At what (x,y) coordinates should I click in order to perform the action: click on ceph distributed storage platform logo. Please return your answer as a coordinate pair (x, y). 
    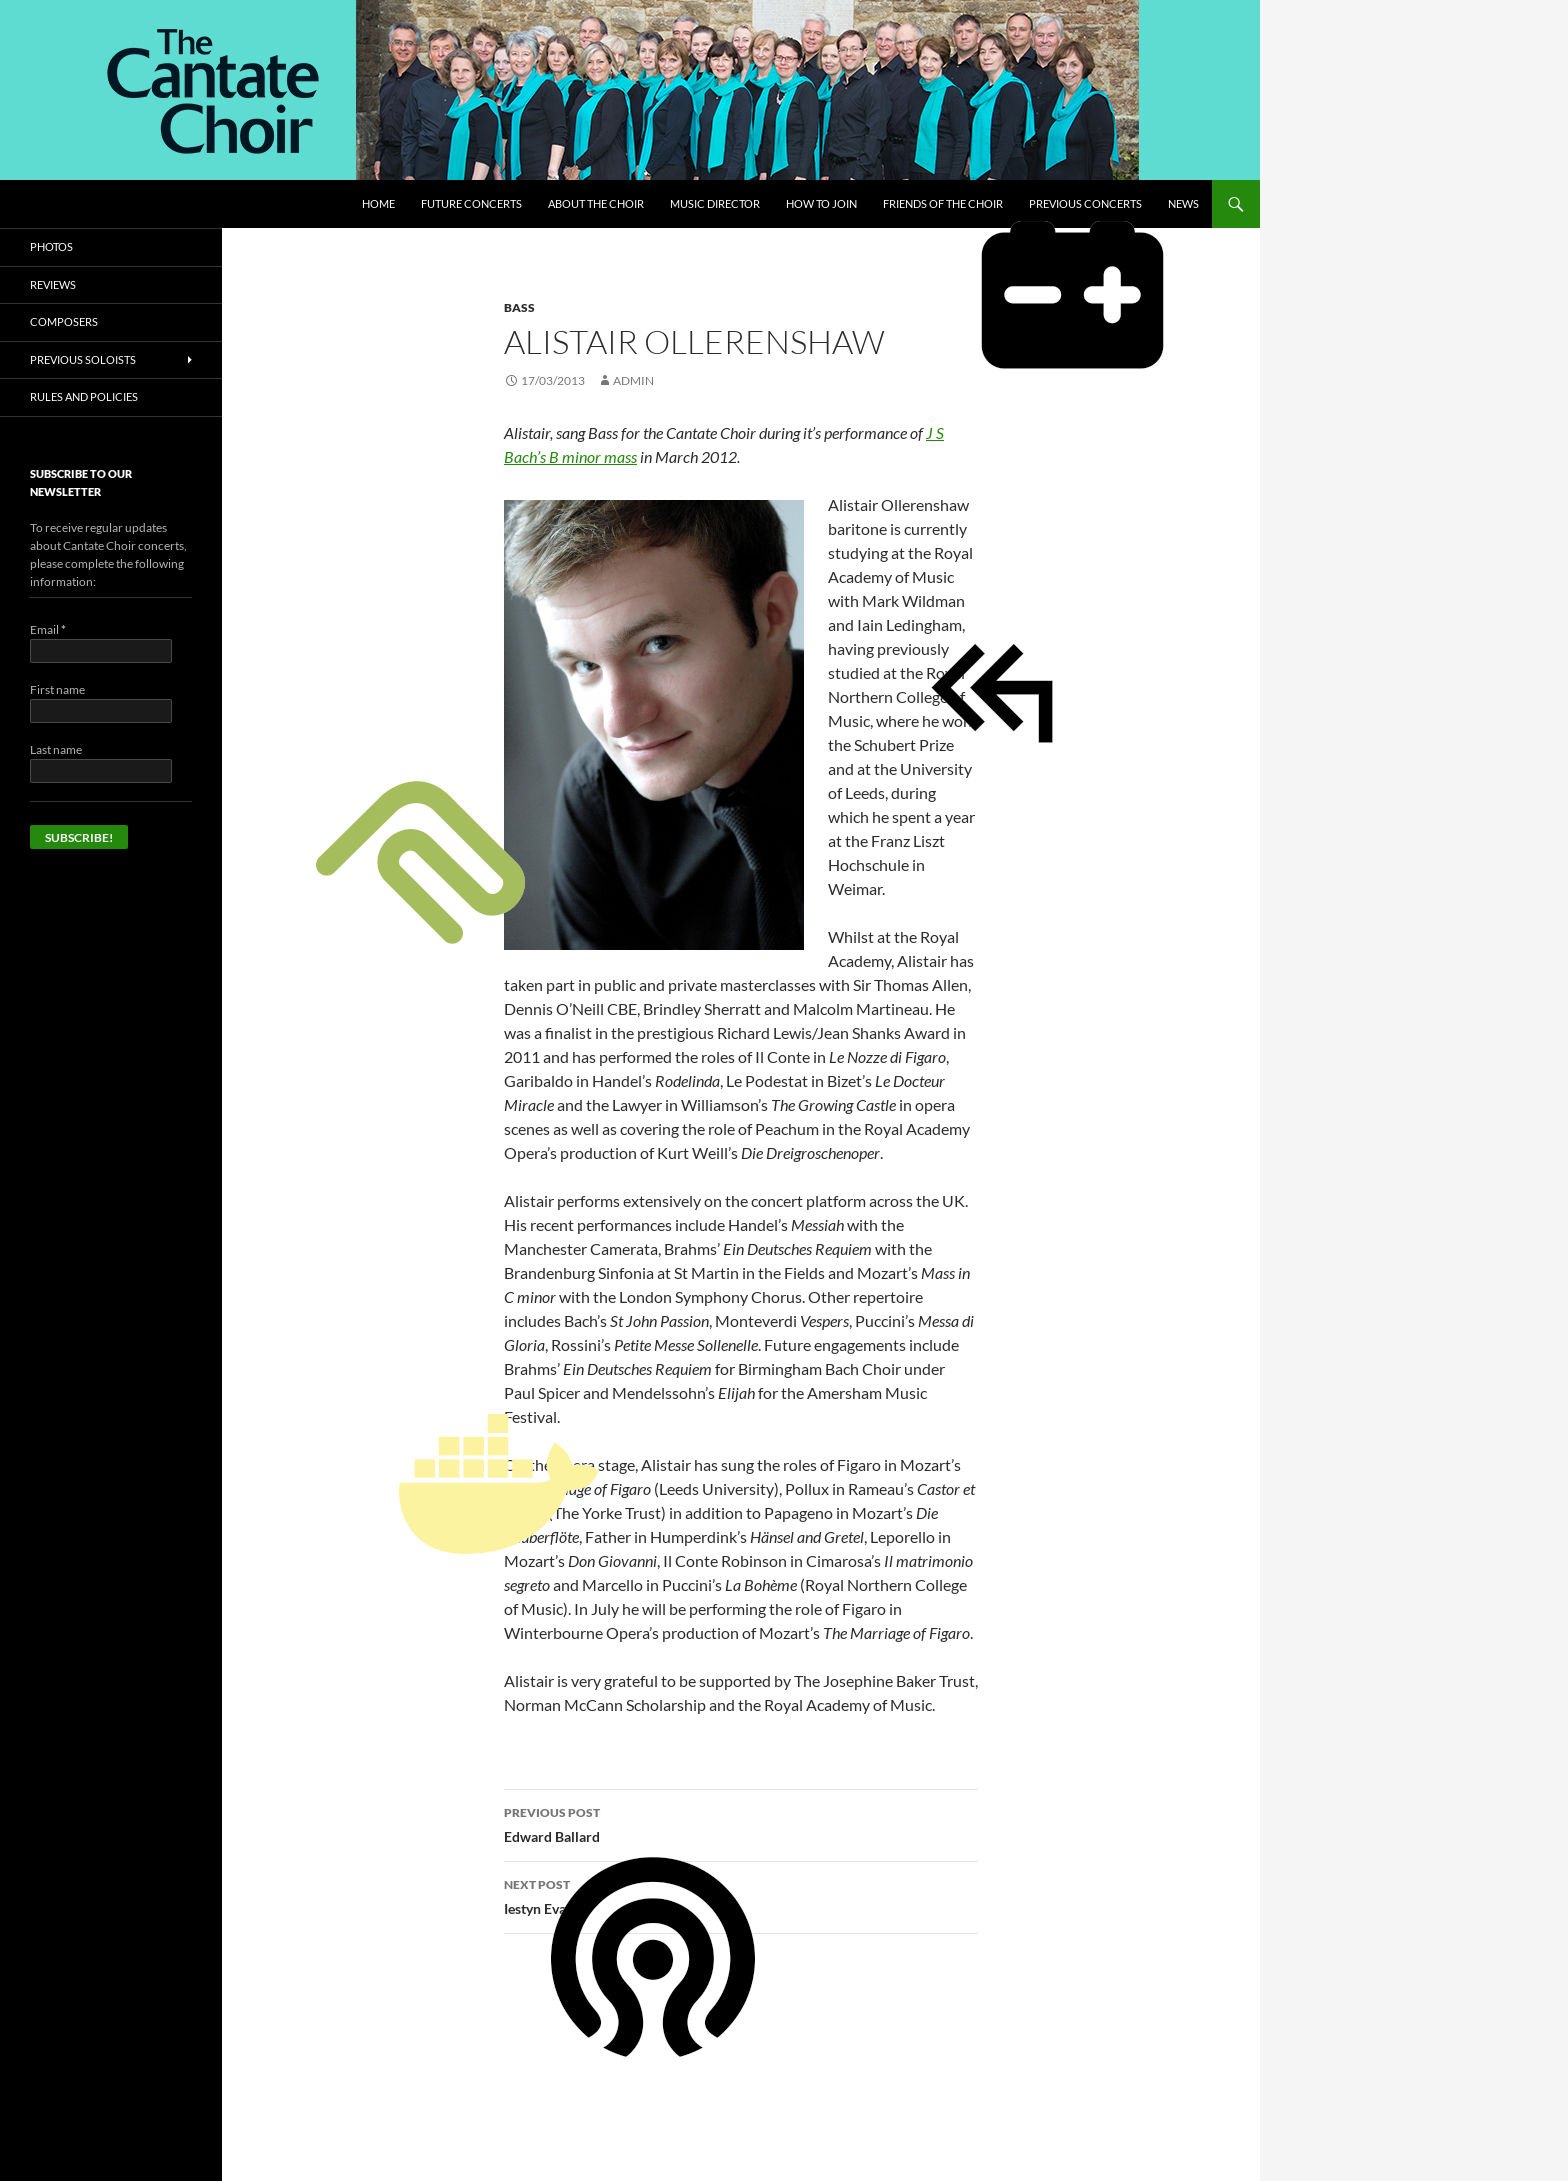
    Looking at the image, I should click on (653, 1957).